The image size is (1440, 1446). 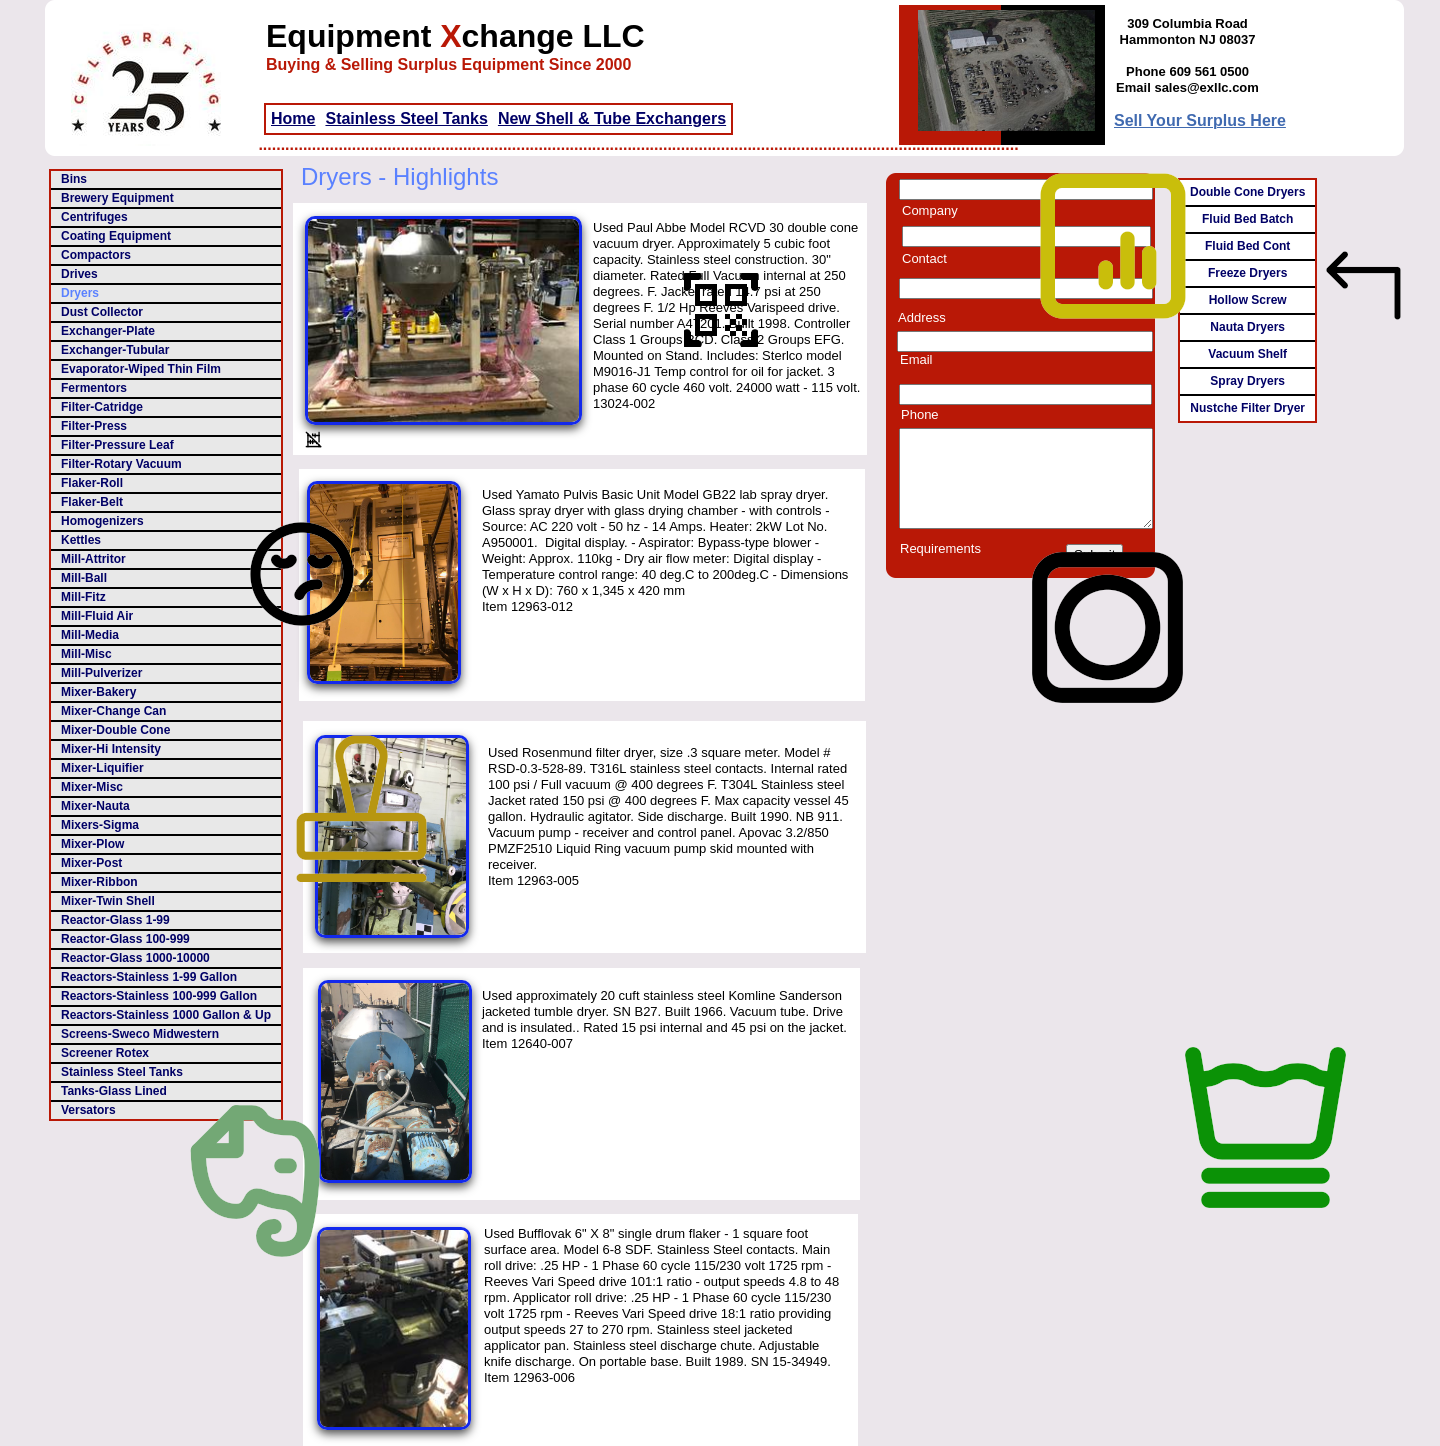 What do you see at coordinates (721, 310) in the screenshot?
I see `scan a QR code` at bounding box center [721, 310].